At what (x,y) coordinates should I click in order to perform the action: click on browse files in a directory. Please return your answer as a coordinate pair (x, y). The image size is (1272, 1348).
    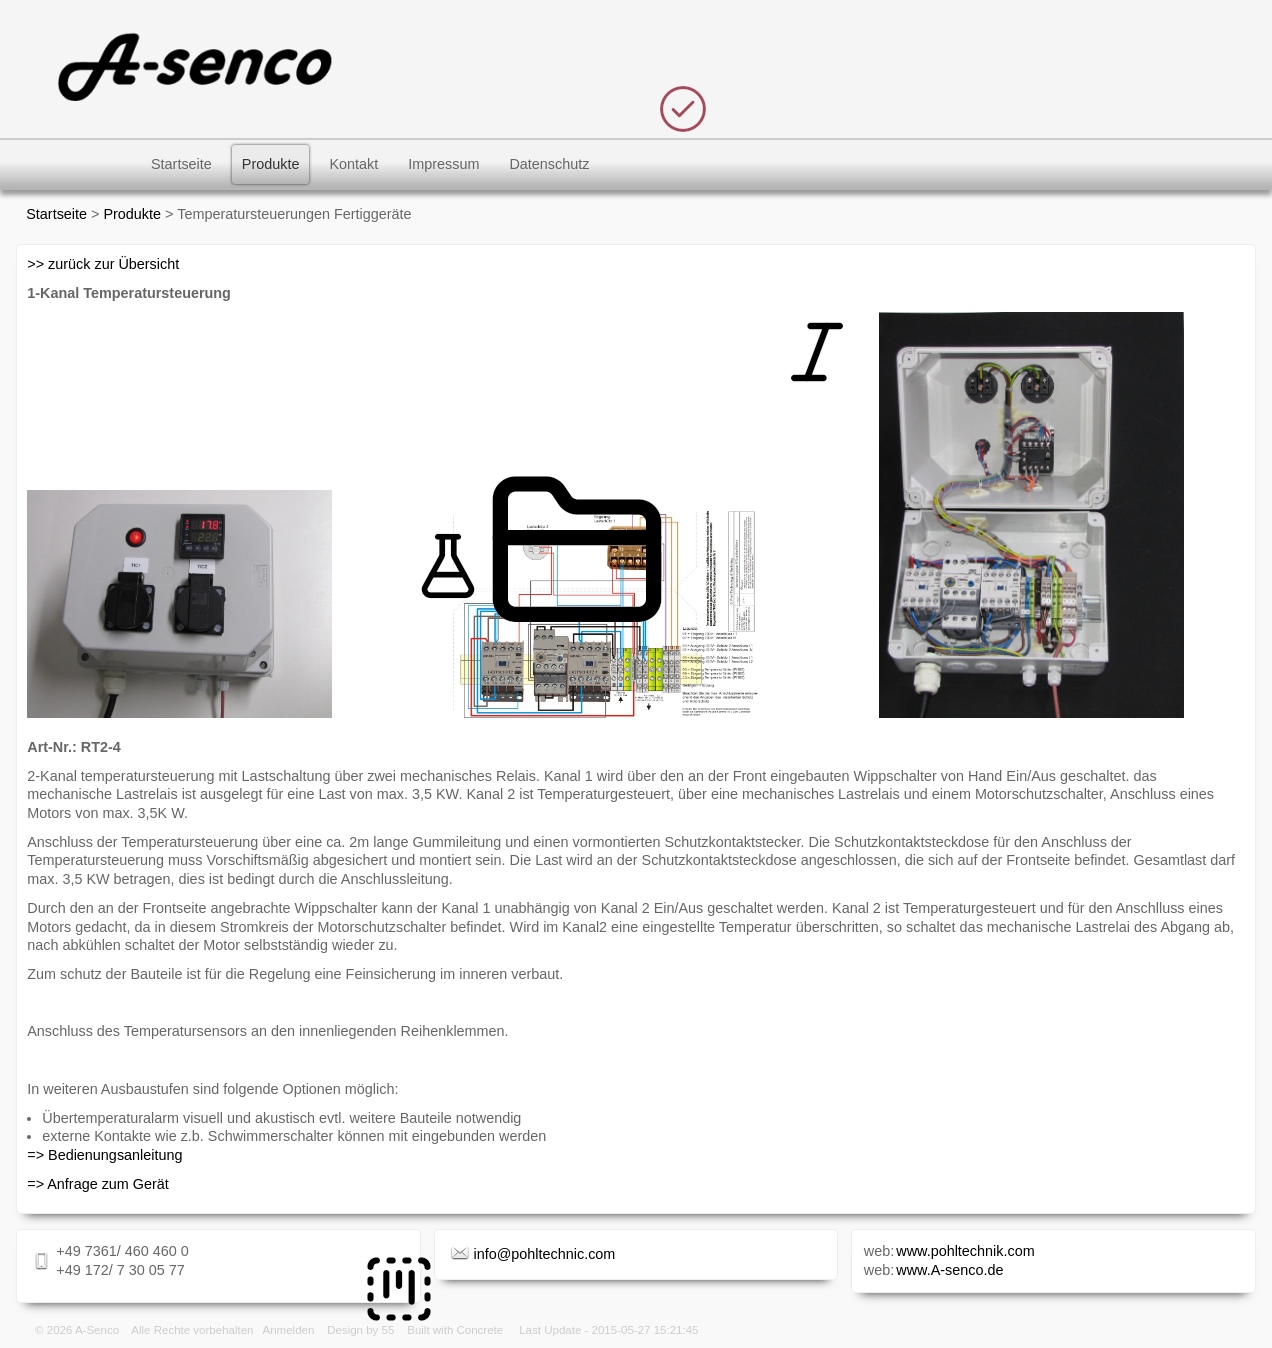
    Looking at the image, I should click on (577, 553).